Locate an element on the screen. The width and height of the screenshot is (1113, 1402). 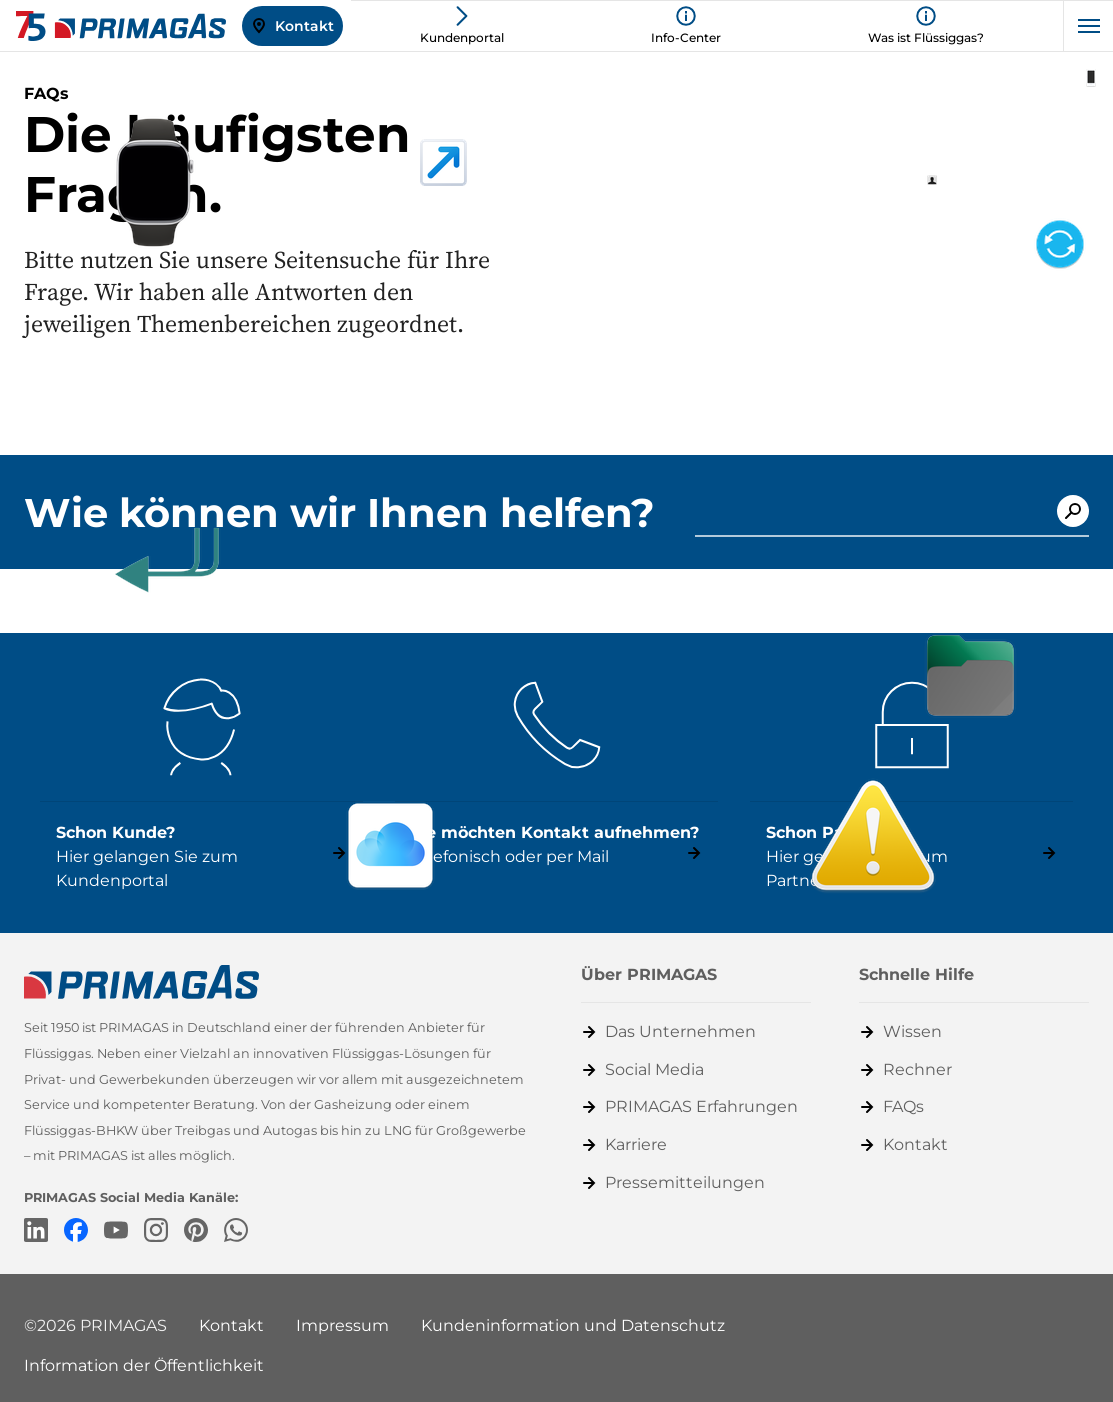
apple watch series 10 device icon is located at coordinates (153, 182).